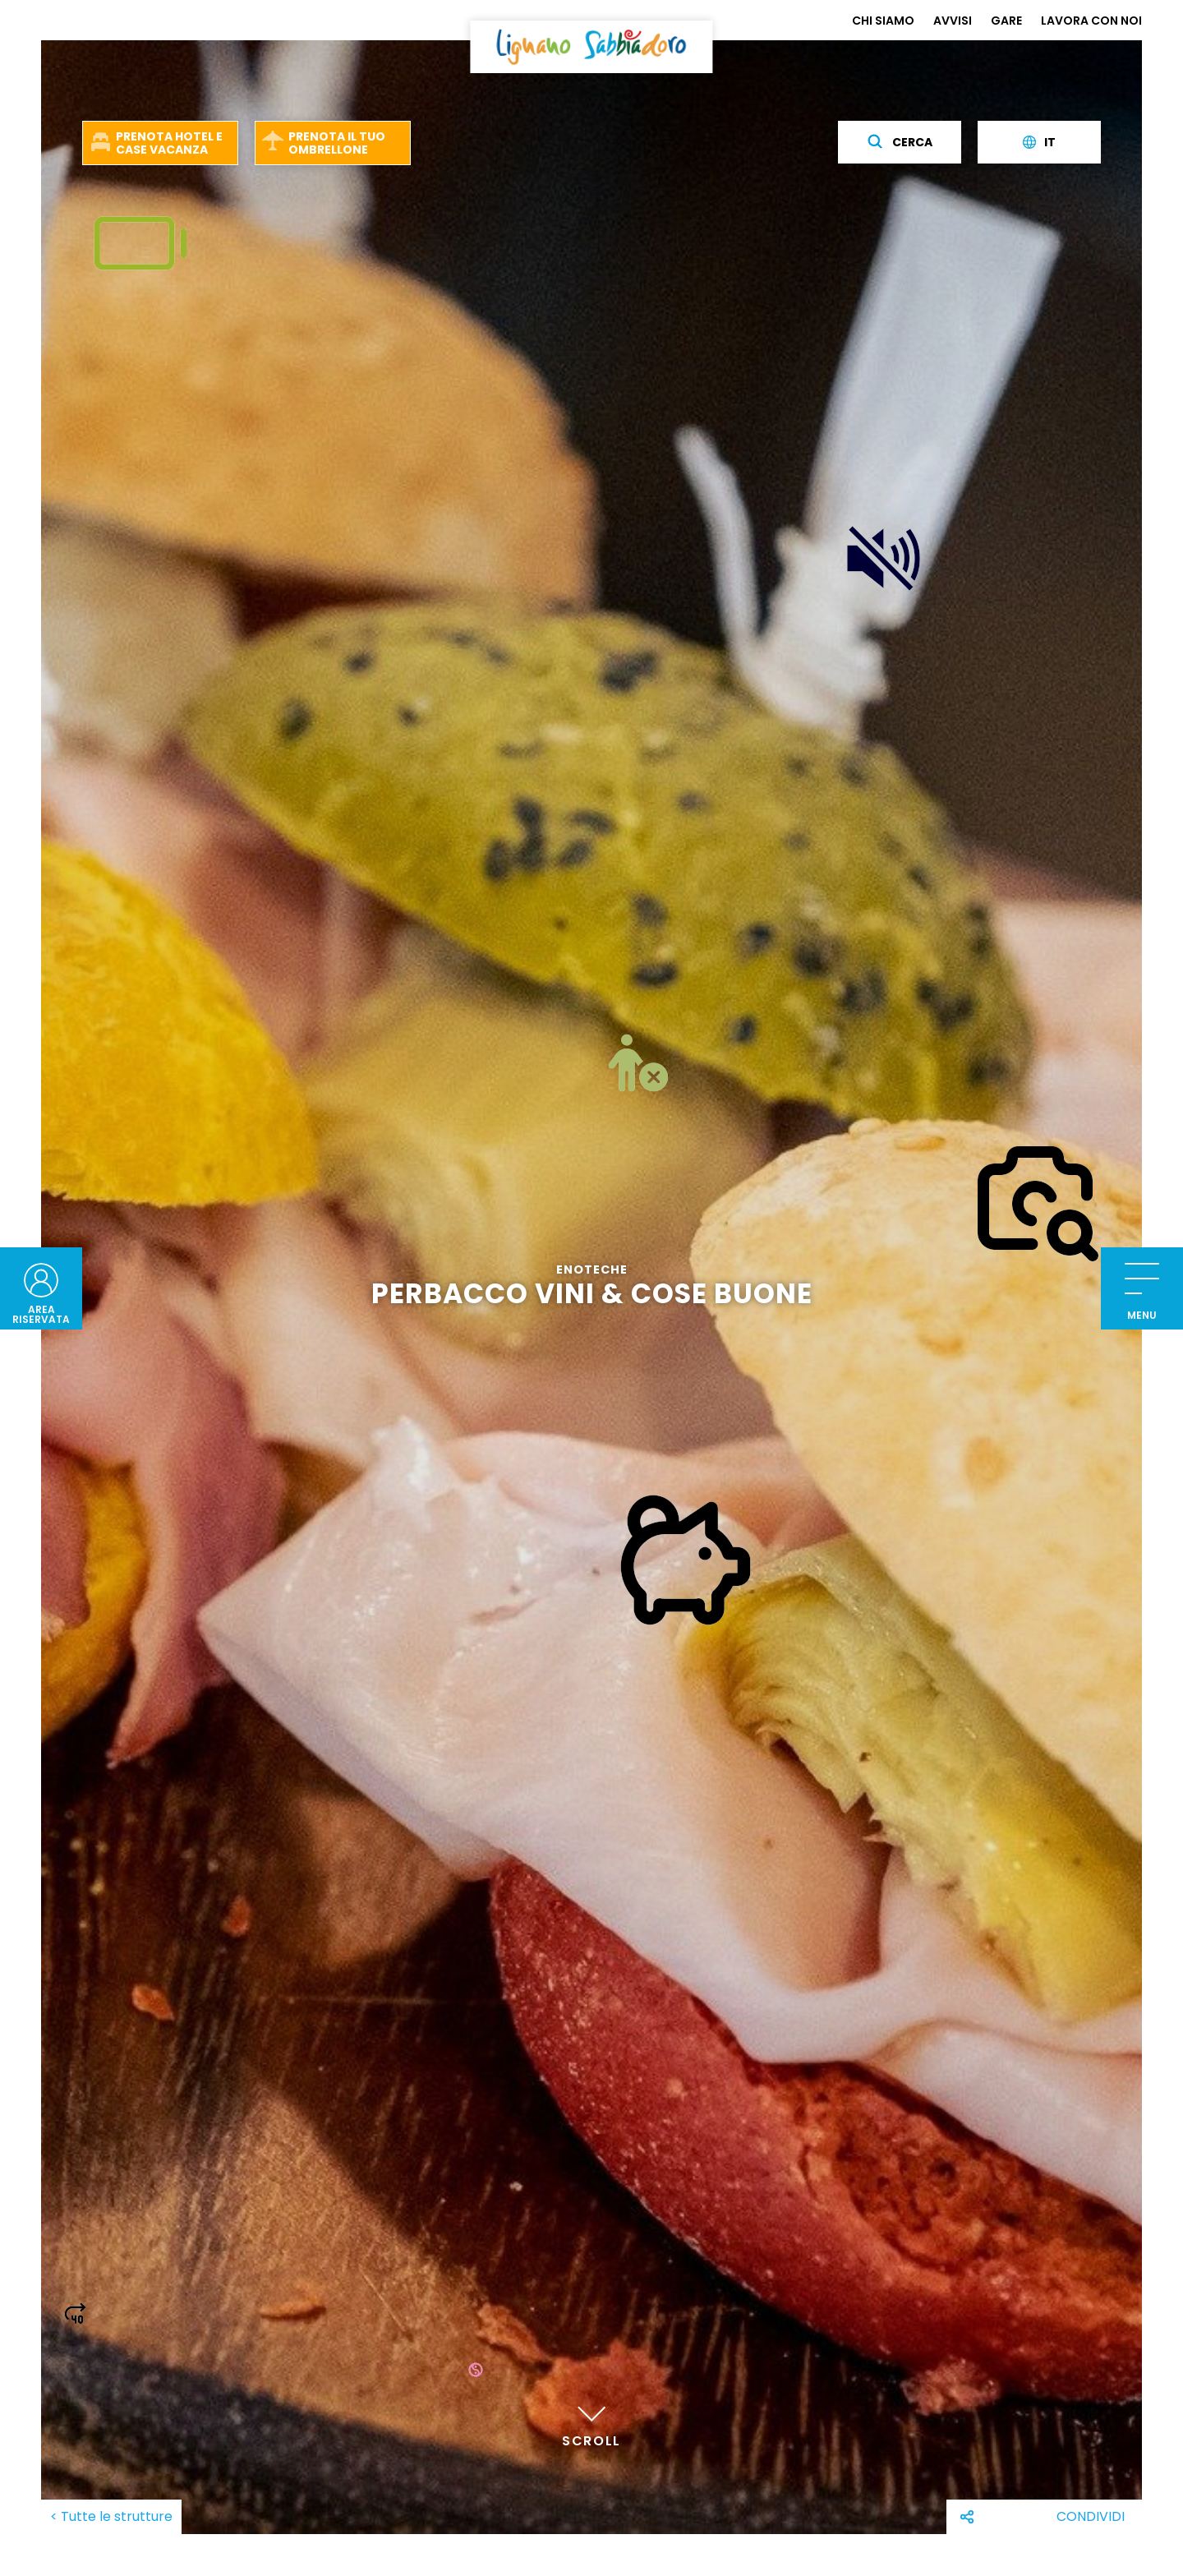 The width and height of the screenshot is (1183, 2576). Describe the element at coordinates (76, 2314) in the screenshot. I see `skip forward 40 seconds` at that location.